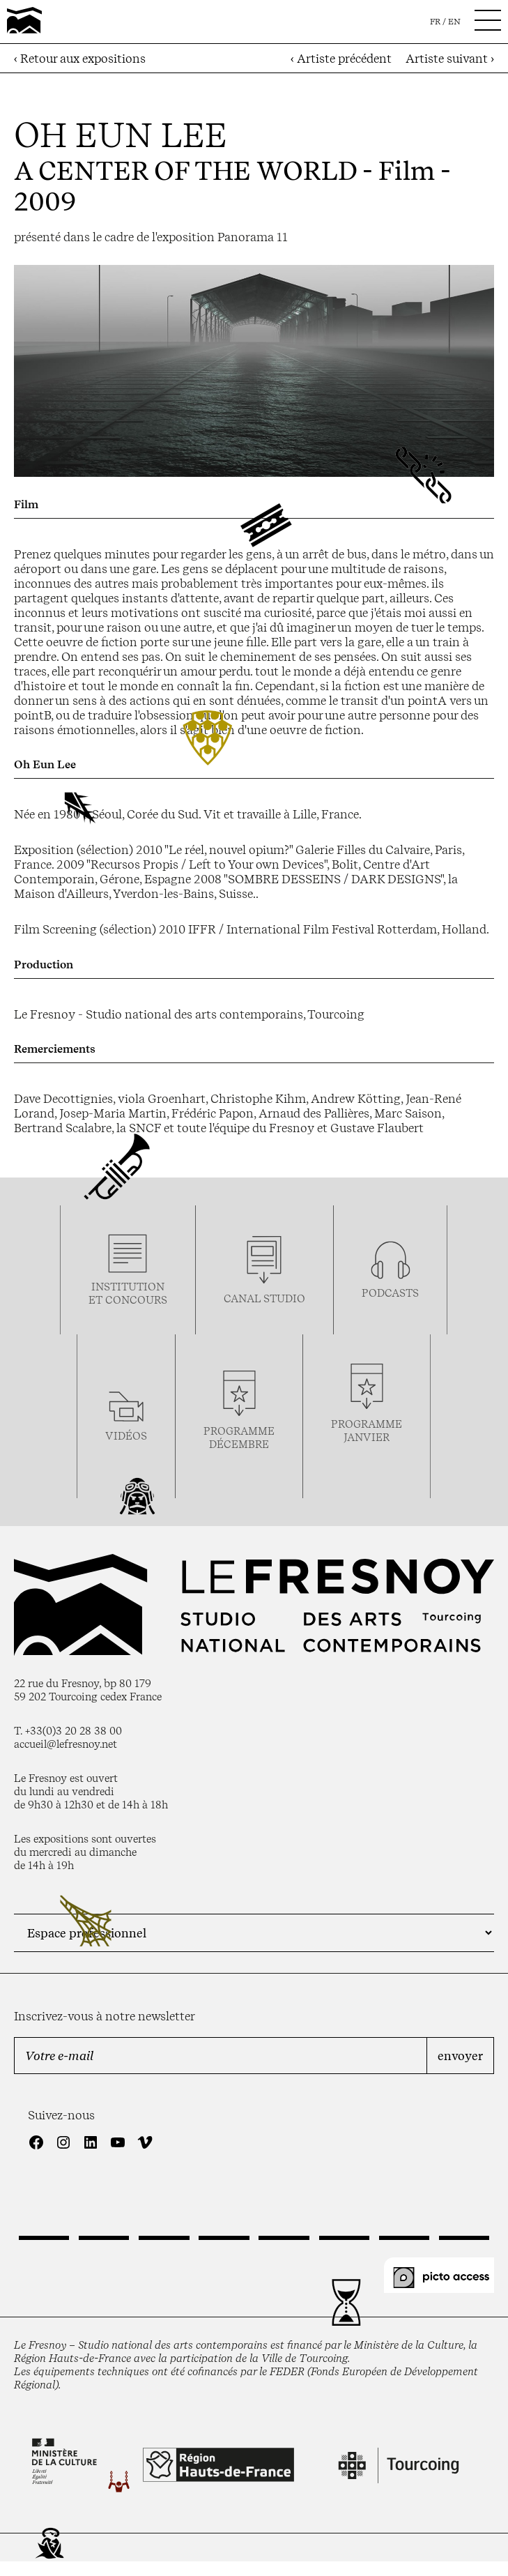 This screenshot has height=2576, width=508. I want to click on alien or sci-fi themed game item, so click(49, 2543).